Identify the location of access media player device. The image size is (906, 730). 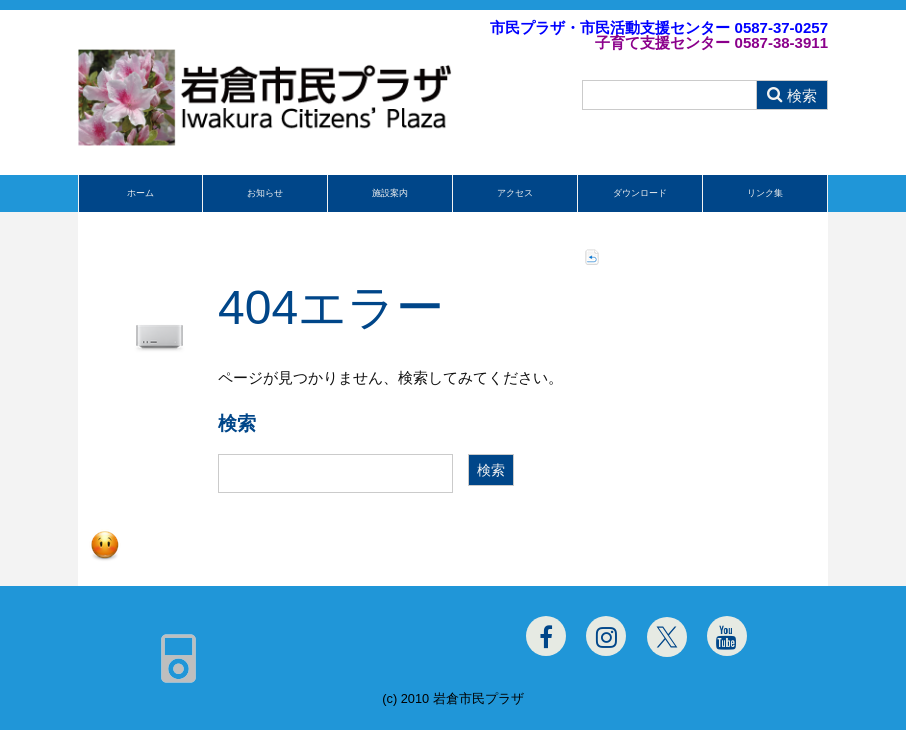
(178, 658).